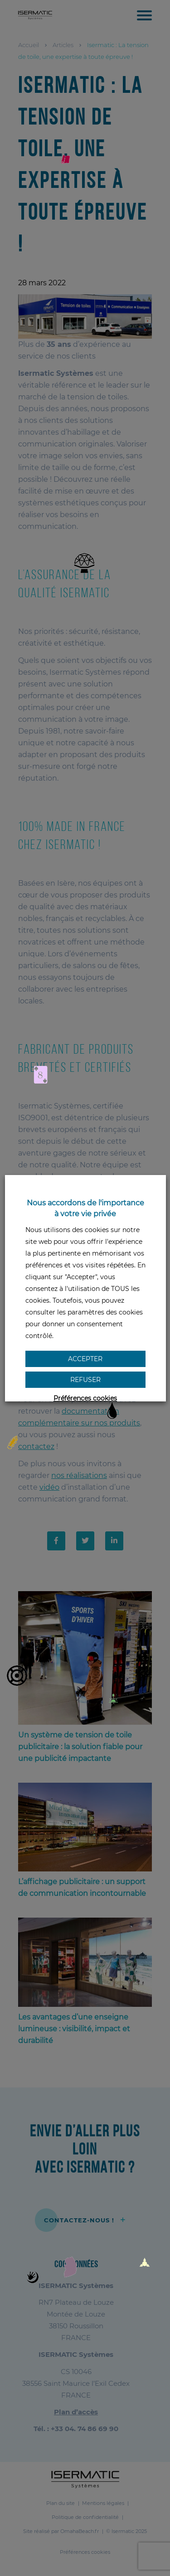  What do you see at coordinates (112, 1410) in the screenshot?
I see `indicates water or liquid-related feature` at bounding box center [112, 1410].